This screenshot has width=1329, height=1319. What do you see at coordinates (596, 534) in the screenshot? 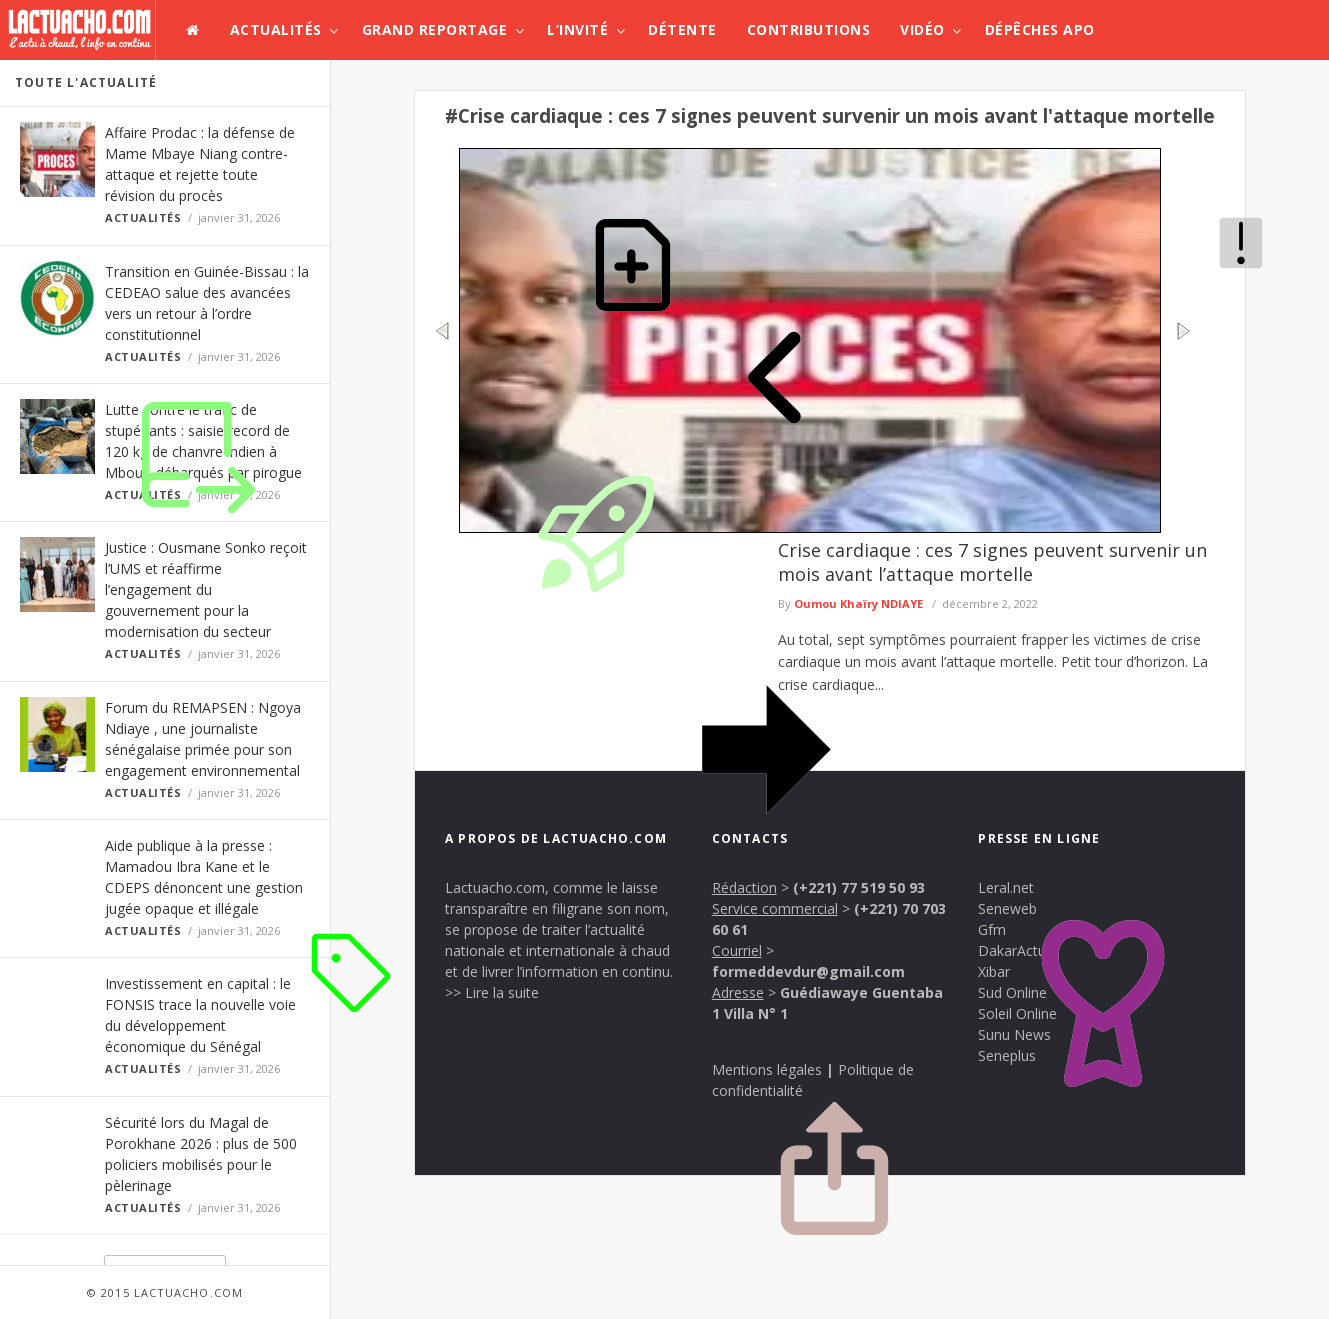
I see `launch or deploy a project` at bounding box center [596, 534].